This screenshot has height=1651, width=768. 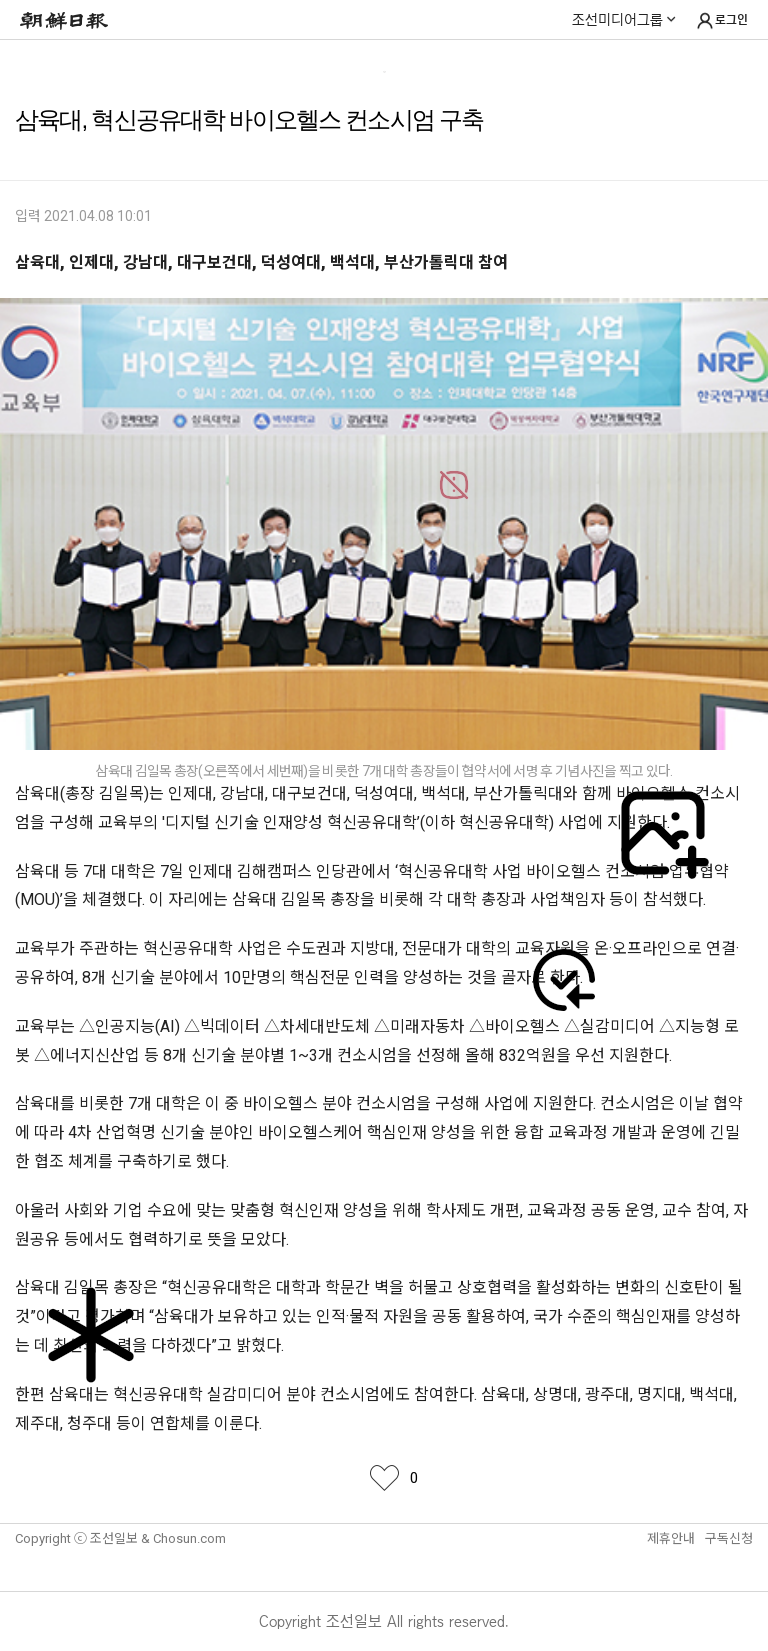 What do you see at coordinates (91, 1335) in the screenshot?
I see `indicates a required field in a form` at bounding box center [91, 1335].